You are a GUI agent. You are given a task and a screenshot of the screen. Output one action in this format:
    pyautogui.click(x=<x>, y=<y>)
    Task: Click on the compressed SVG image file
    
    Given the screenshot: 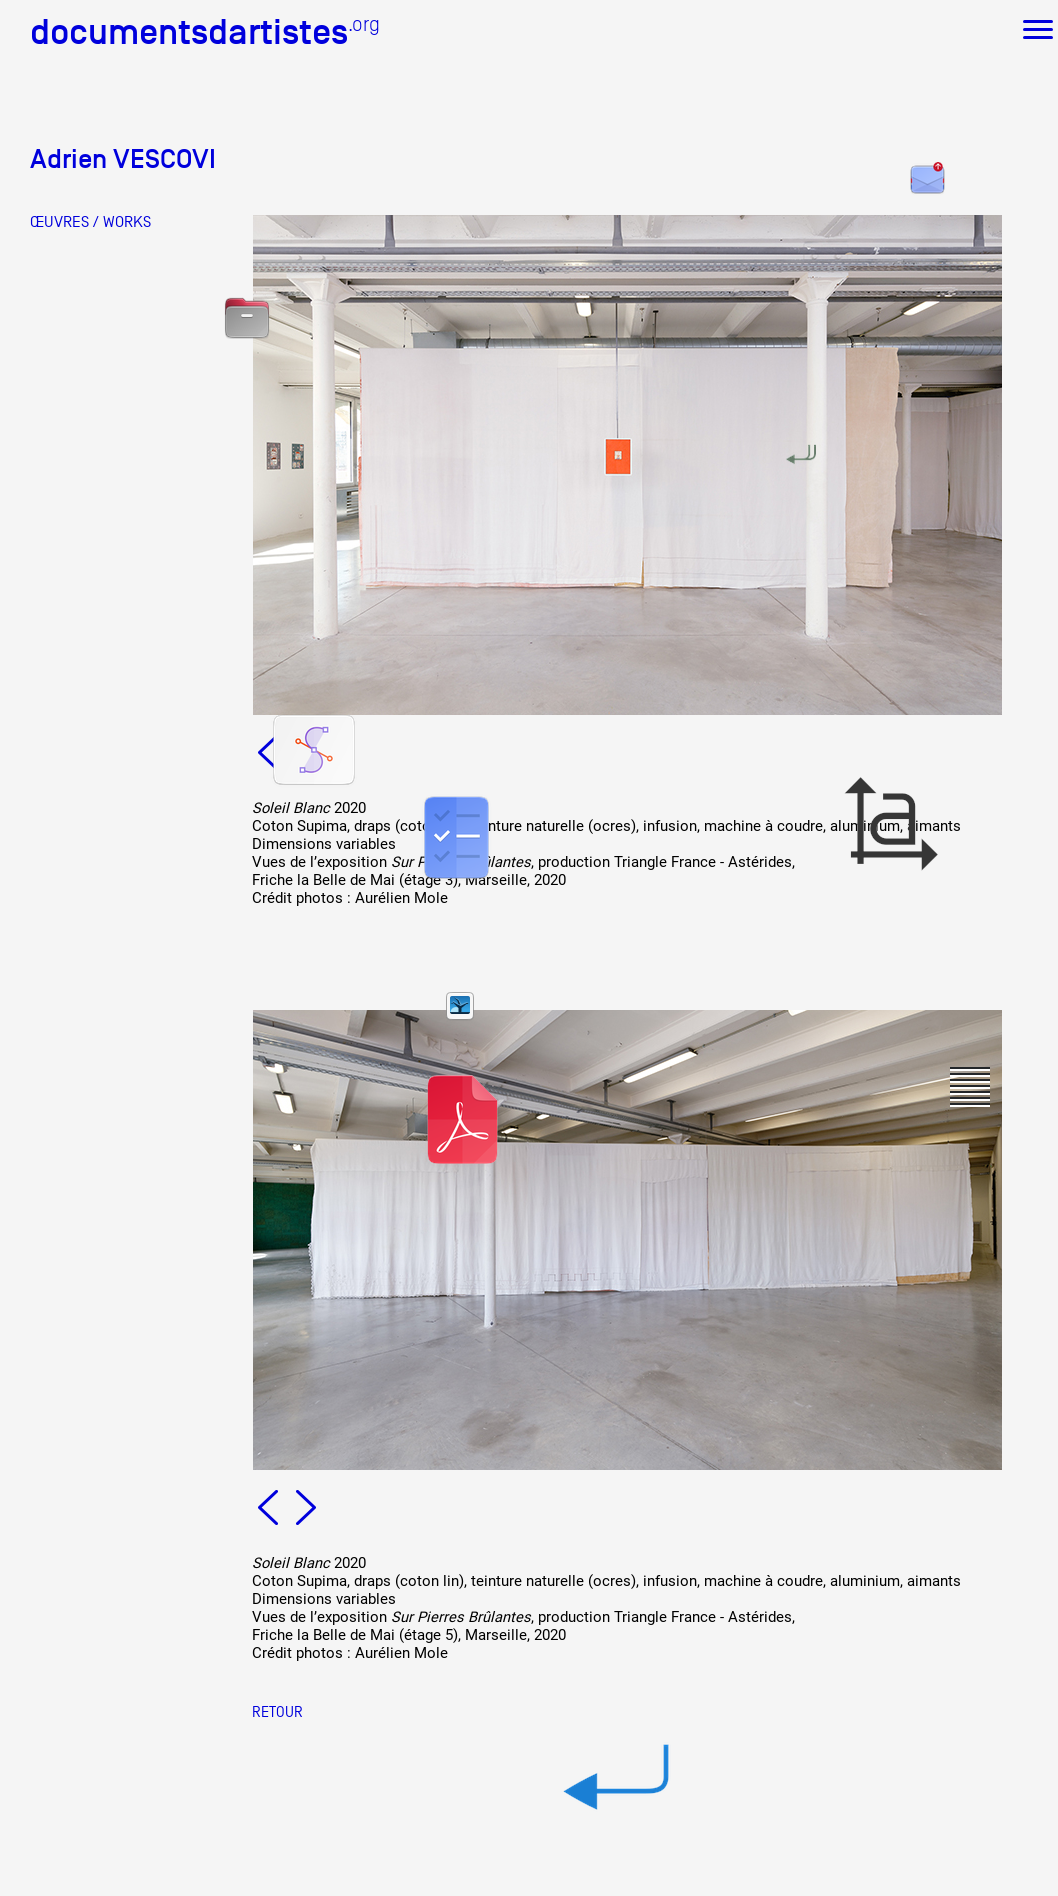 What is the action you would take?
    pyautogui.click(x=314, y=747)
    